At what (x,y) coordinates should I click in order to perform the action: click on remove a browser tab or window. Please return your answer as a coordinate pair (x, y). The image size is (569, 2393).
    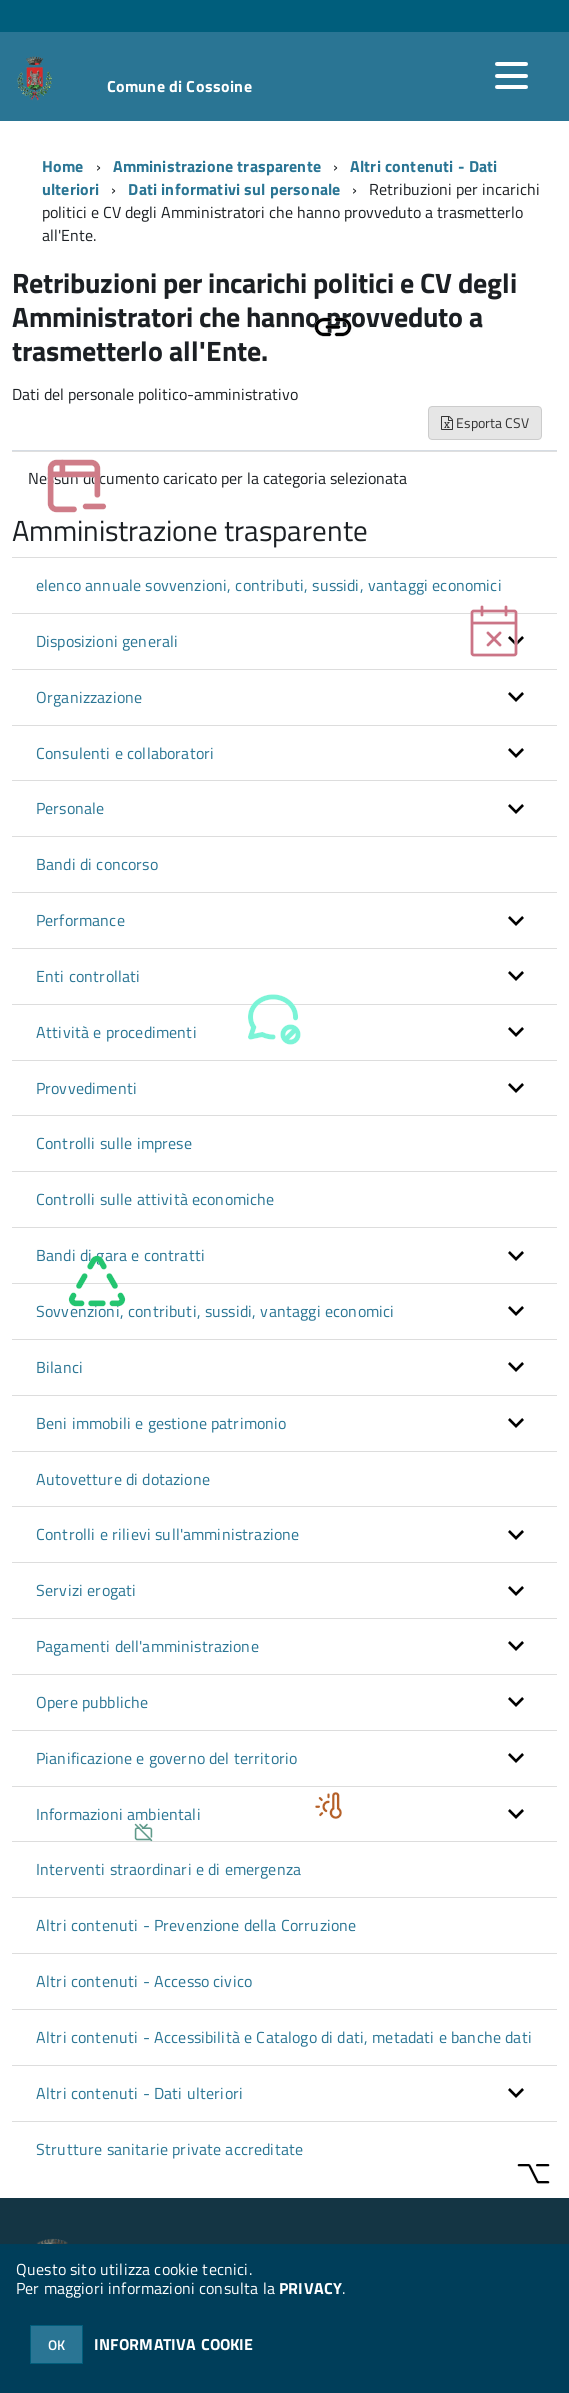
    Looking at the image, I should click on (74, 486).